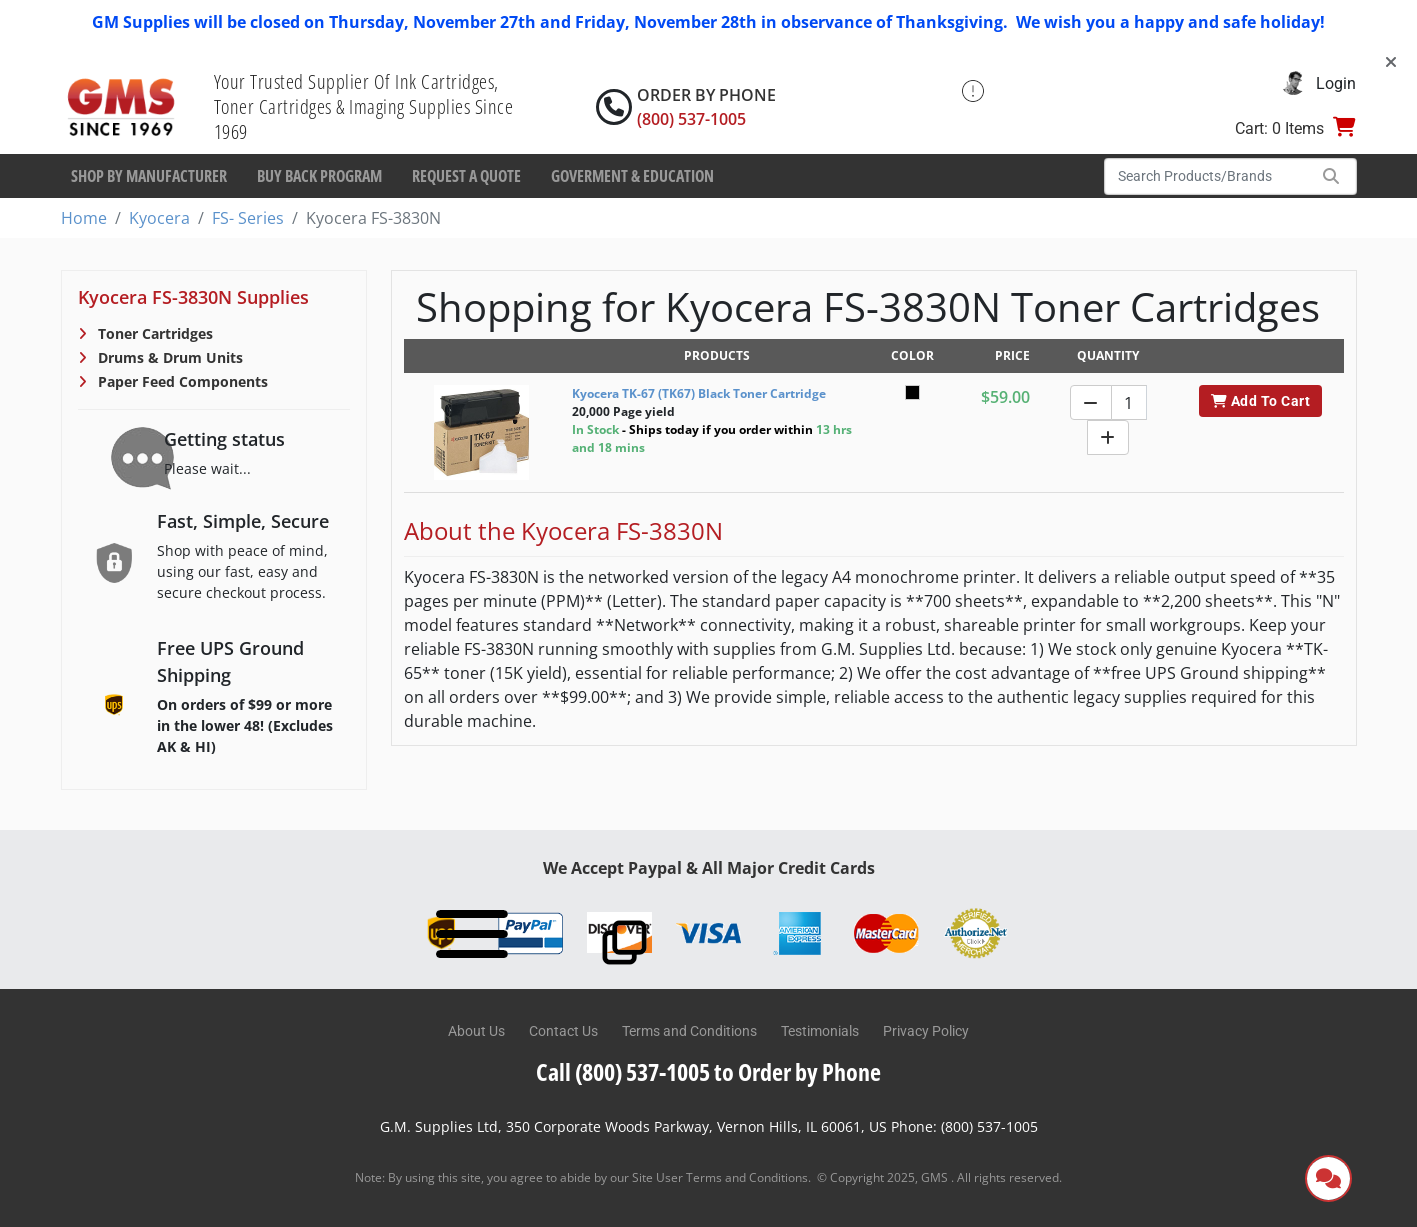  Describe the element at coordinates (472, 934) in the screenshot. I see `open navigation menu` at that location.